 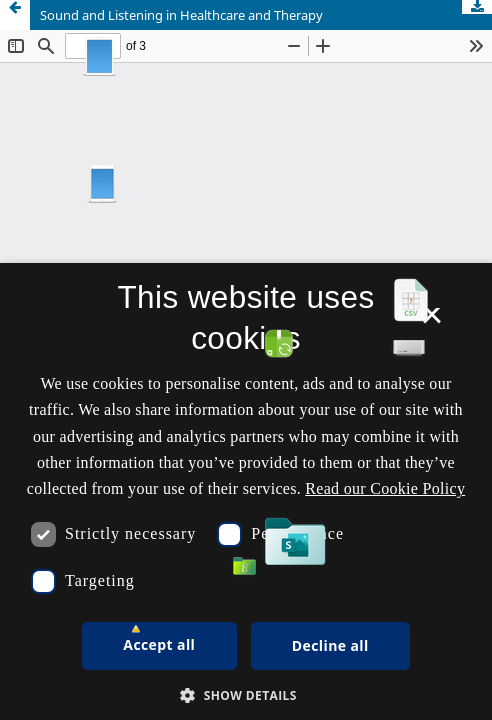 What do you see at coordinates (279, 344) in the screenshot?
I see `update or refresh system packages` at bounding box center [279, 344].